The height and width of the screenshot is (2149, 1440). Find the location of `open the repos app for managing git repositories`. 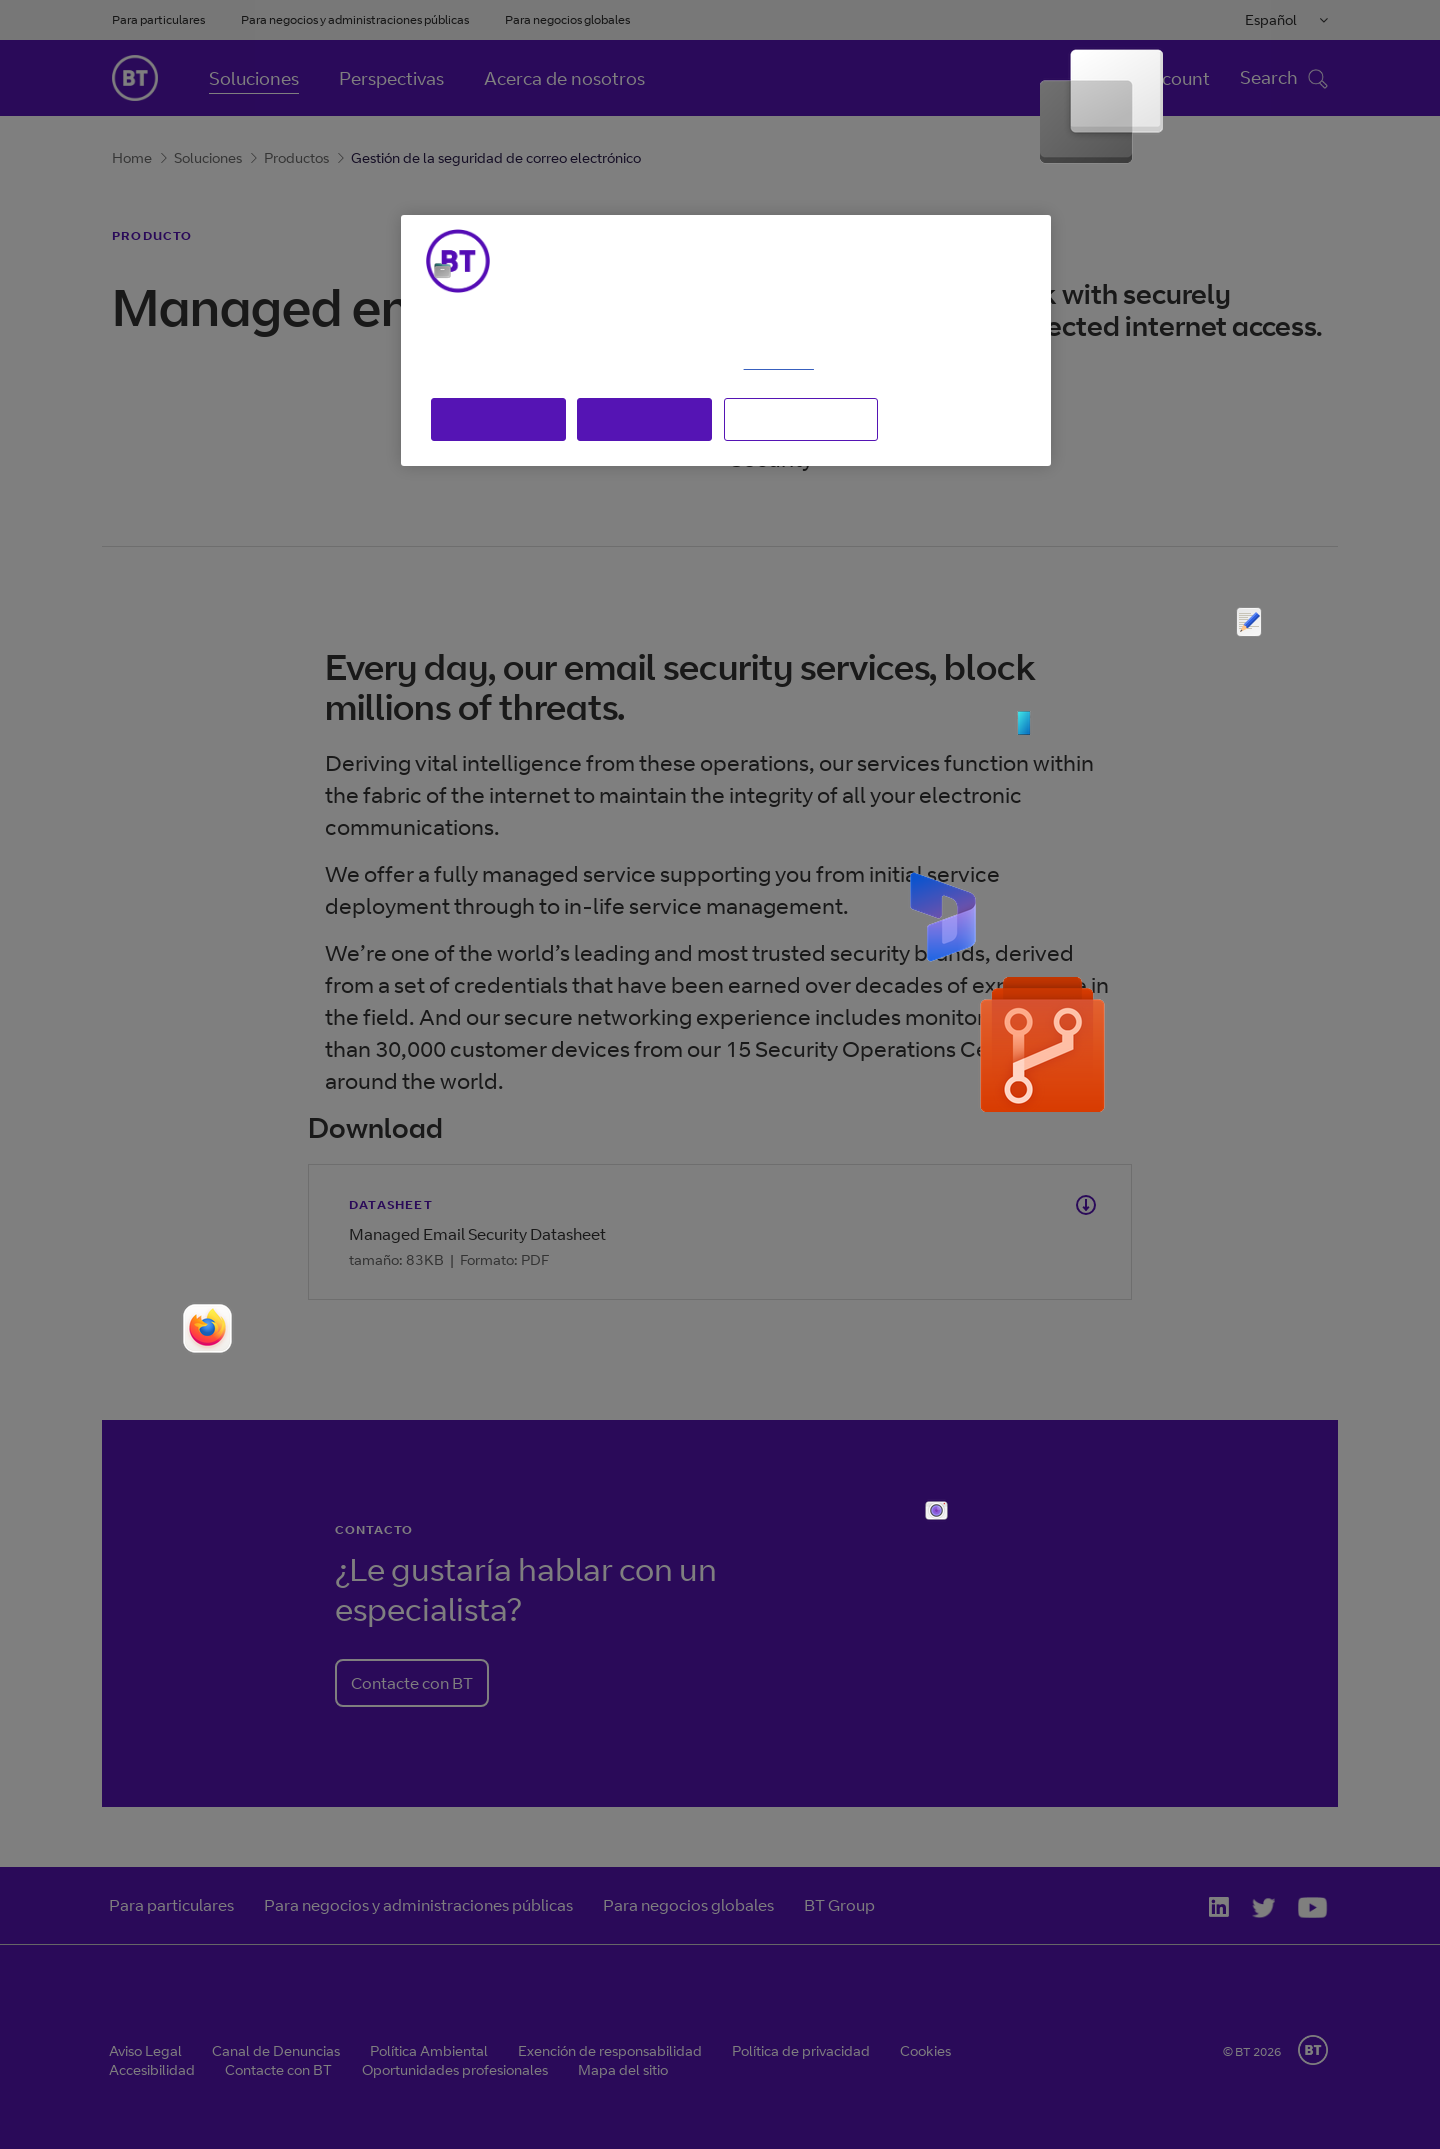

open the repos app for managing git repositories is located at coordinates (1042, 1044).